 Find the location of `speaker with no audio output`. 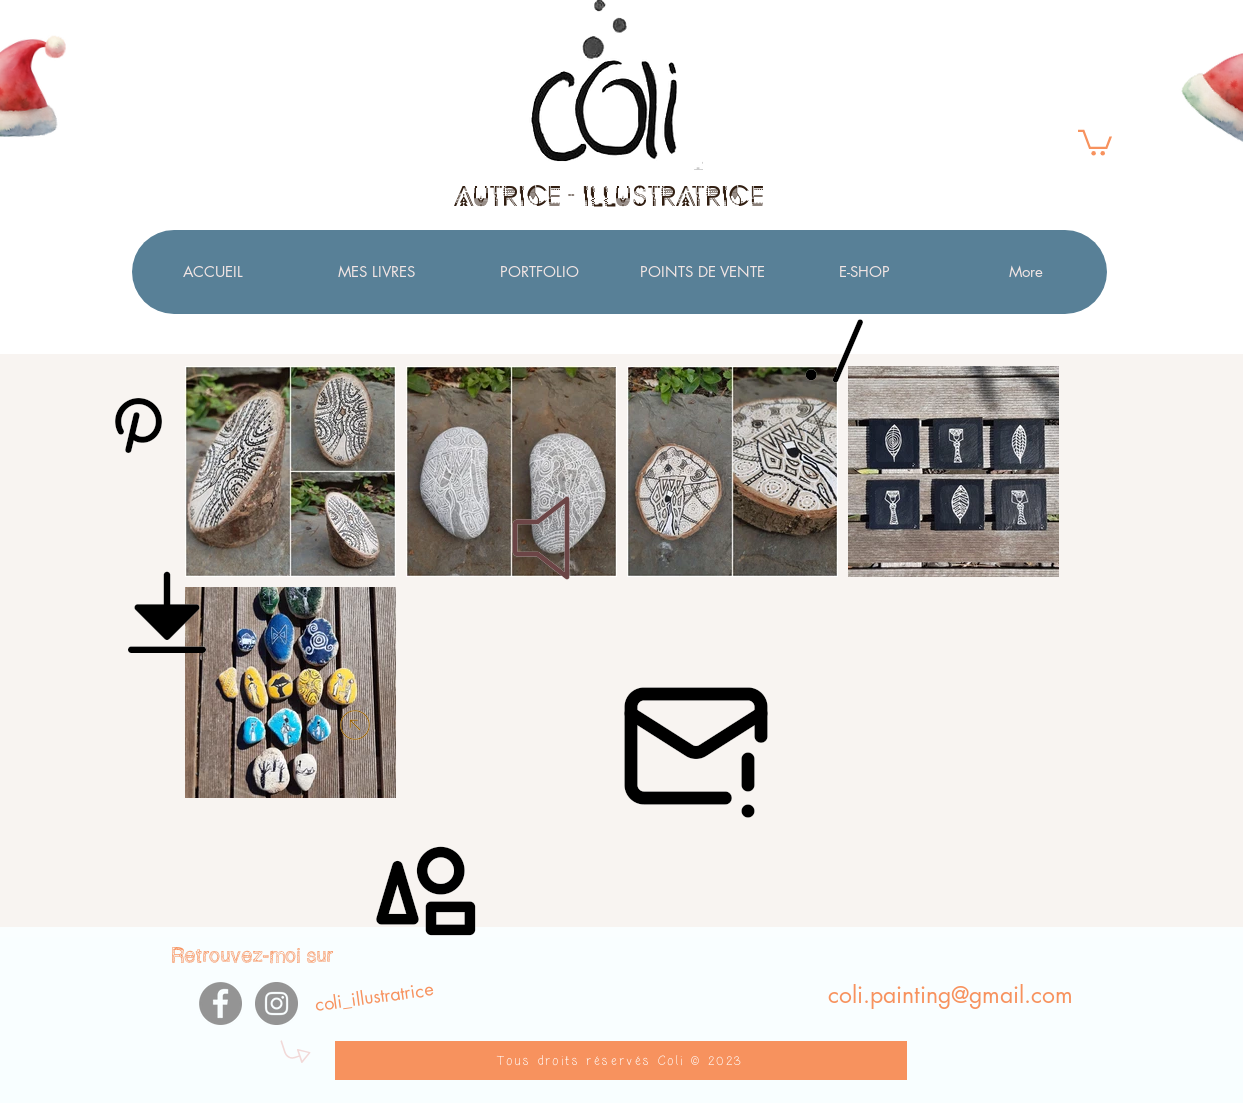

speaker with no audio output is located at coordinates (554, 538).